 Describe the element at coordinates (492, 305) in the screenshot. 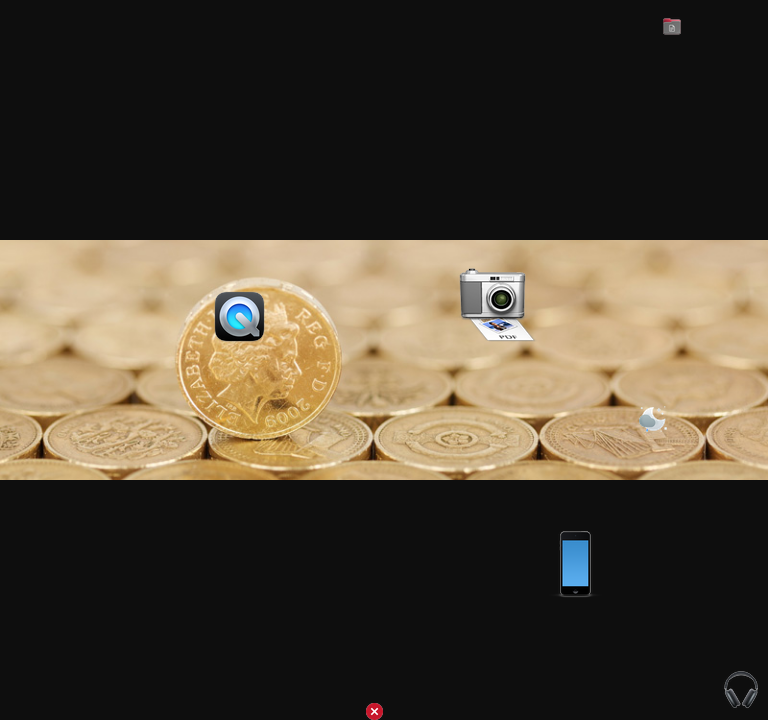

I see `convert scanned images to PDF format` at that location.